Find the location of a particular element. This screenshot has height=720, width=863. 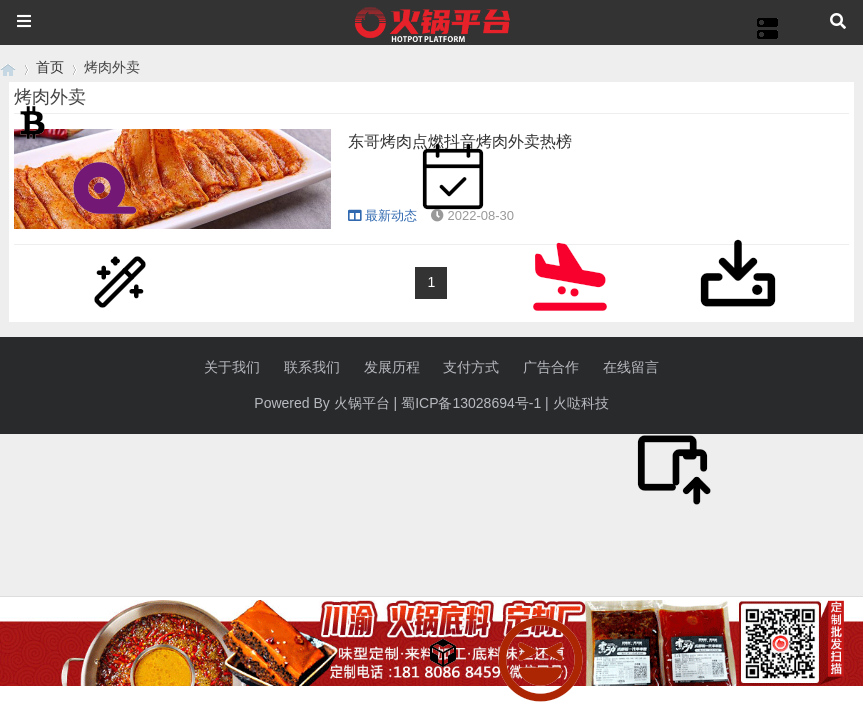

access tape or recording tools is located at coordinates (103, 188).